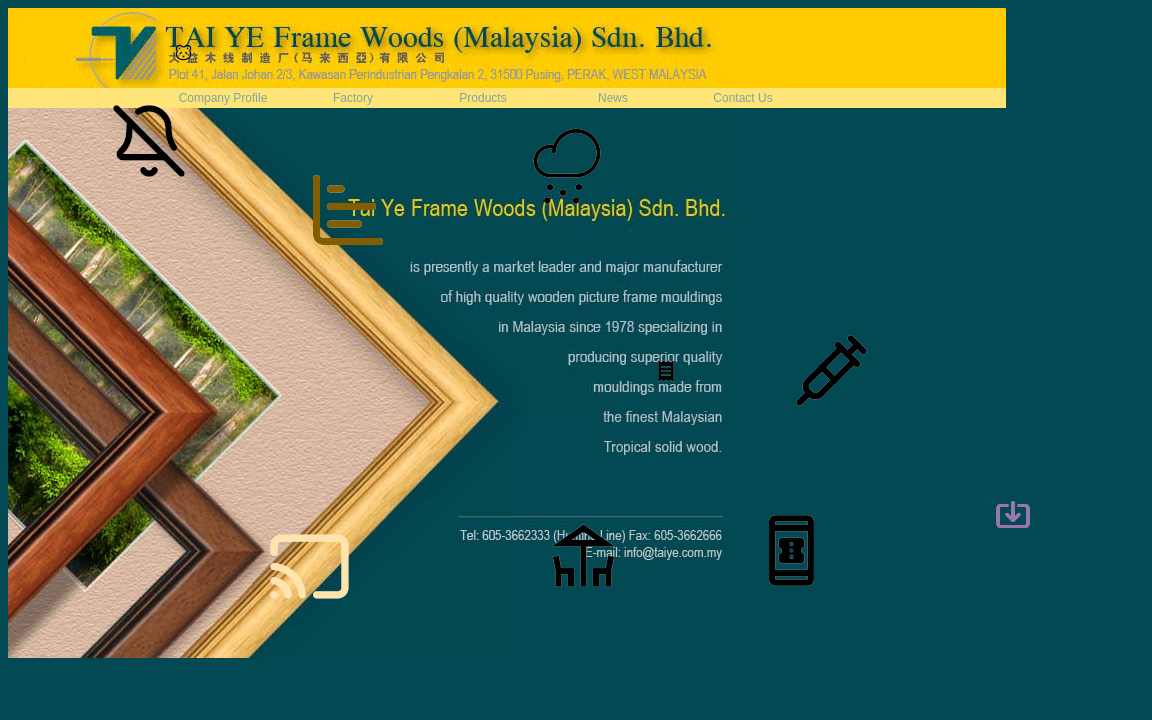 Image resolution: width=1152 pixels, height=720 pixels. Describe the element at coordinates (666, 371) in the screenshot. I see `view purchase receipt or transaction history` at that location.